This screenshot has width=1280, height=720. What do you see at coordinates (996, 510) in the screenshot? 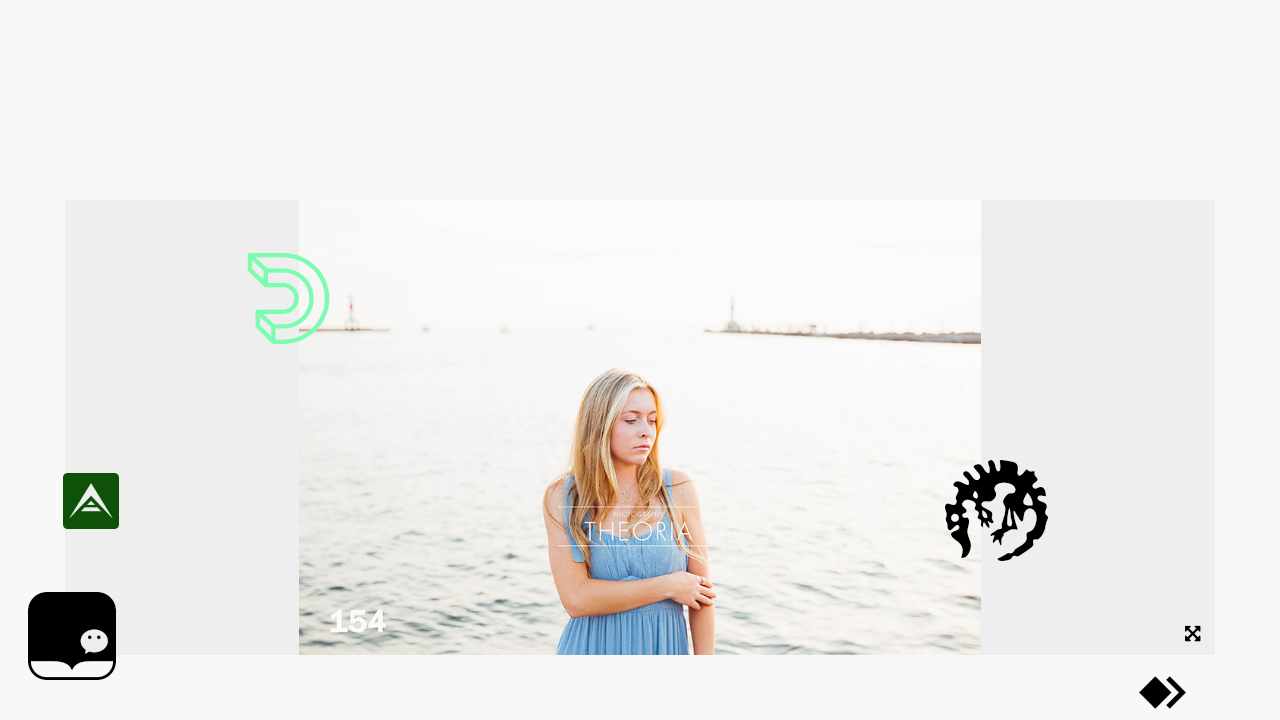
I see `paradox interactive company logo` at bounding box center [996, 510].